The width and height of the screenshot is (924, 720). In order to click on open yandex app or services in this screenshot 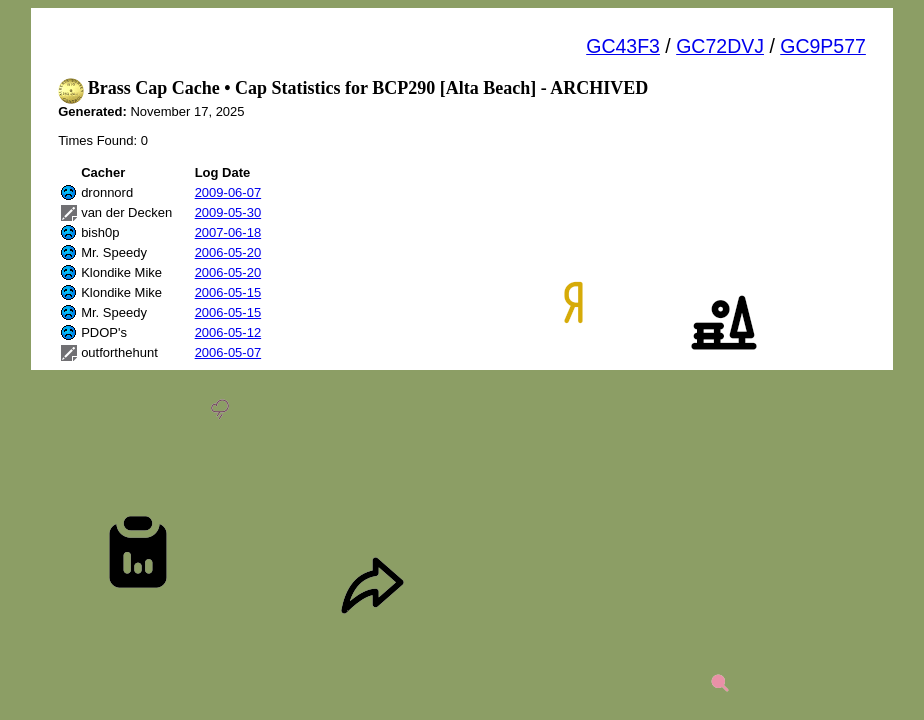, I will do `click(573, 302)`.